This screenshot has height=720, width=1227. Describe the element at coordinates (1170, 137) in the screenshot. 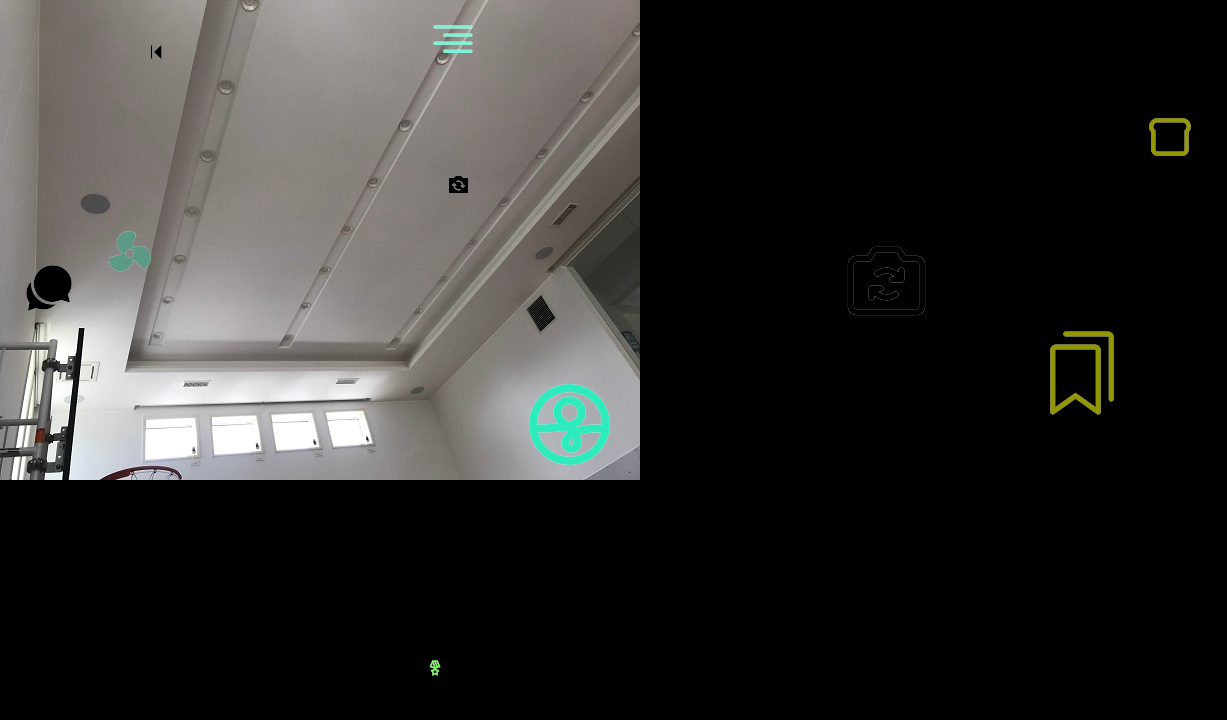

I see `browse bakery or bread products` at that location.